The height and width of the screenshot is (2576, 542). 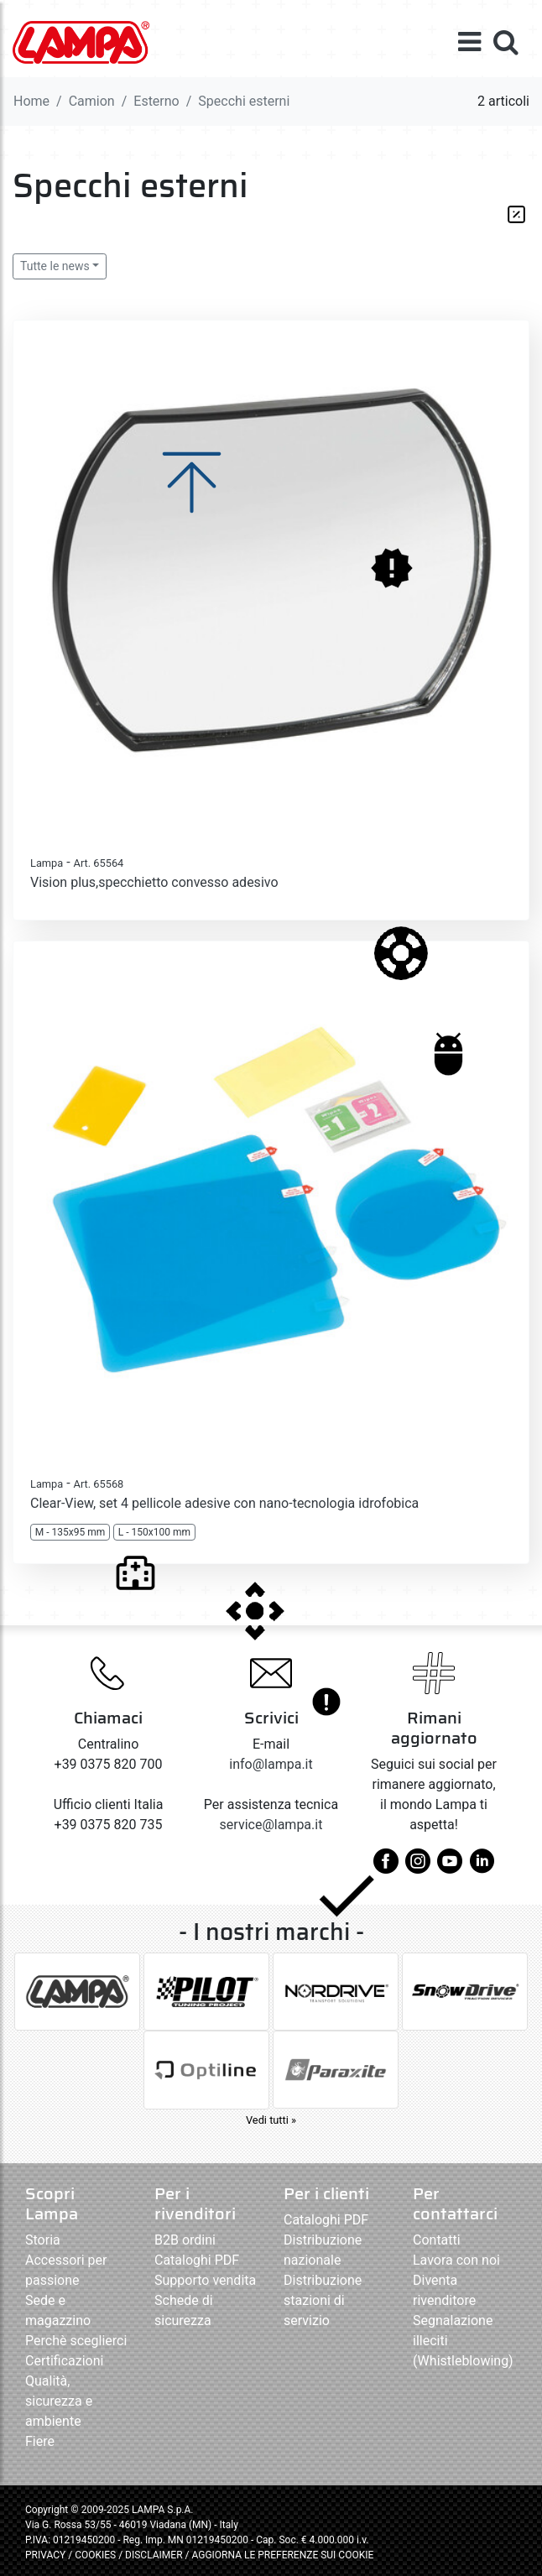 What do you see at coordinates (135, 1572) in the screenshot?
I see `view nearby hospitals or medical facilities` at bounding box center [135, 1572].